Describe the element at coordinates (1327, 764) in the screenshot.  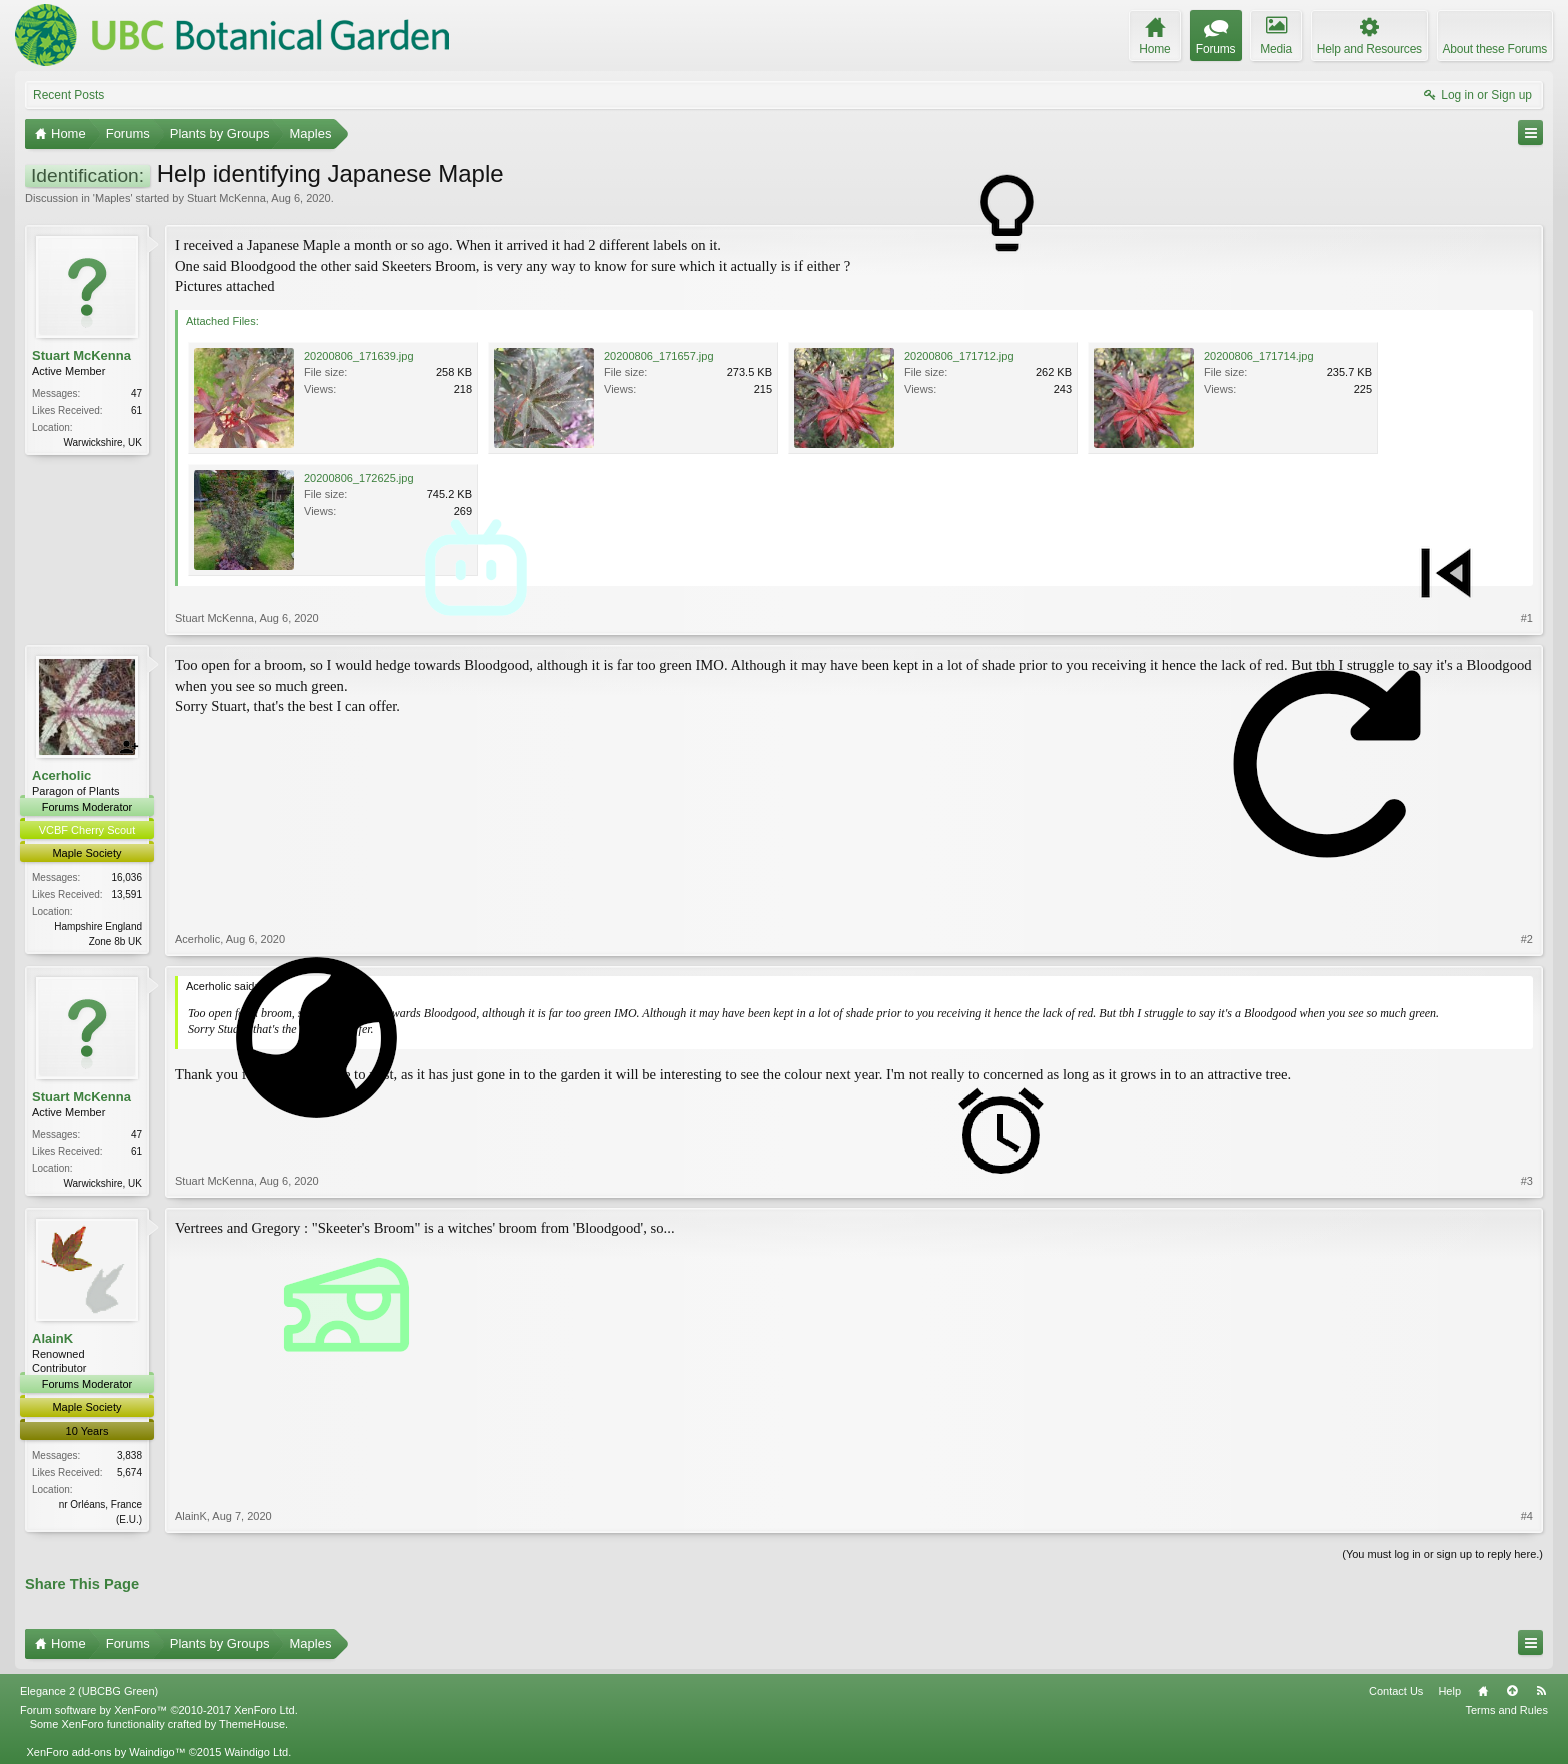
I see `redo the last action` at that location.